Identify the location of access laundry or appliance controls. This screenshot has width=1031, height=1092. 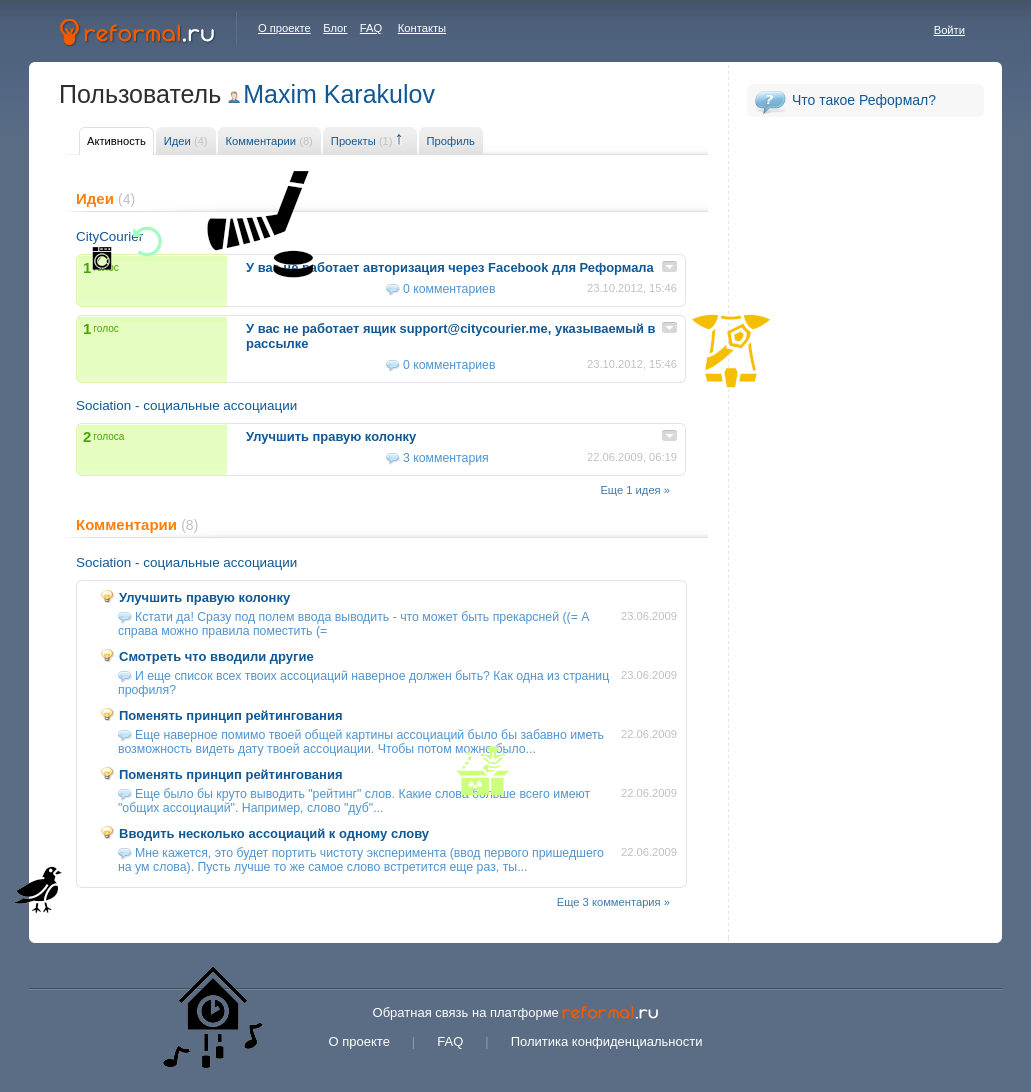
(102, 258).